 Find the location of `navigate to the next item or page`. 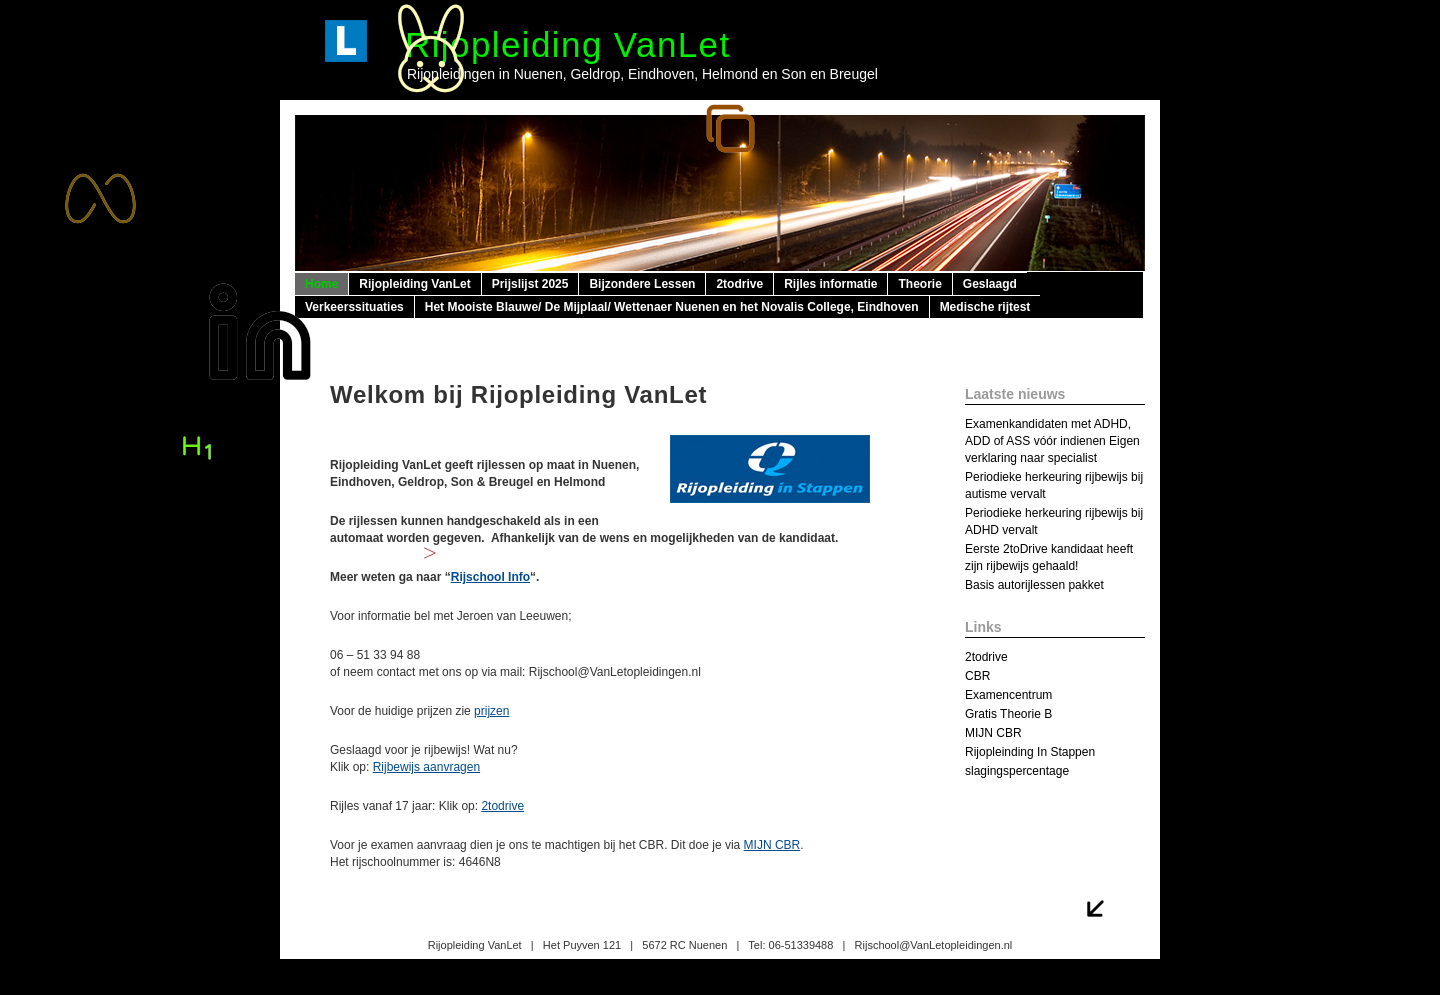

navigate to the next item or page is located at coordinates (429, 553).